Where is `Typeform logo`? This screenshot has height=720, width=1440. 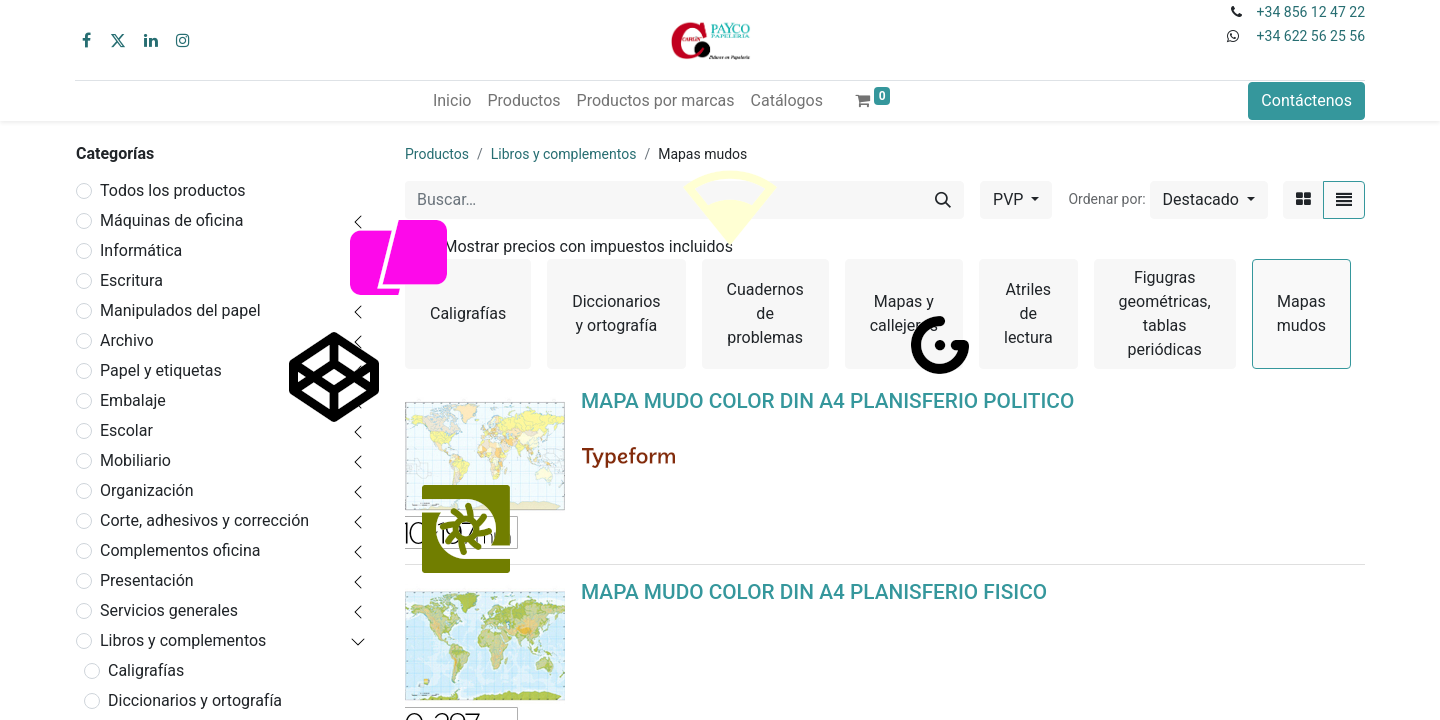 Typeform logo is located at coordinates (628, 457).